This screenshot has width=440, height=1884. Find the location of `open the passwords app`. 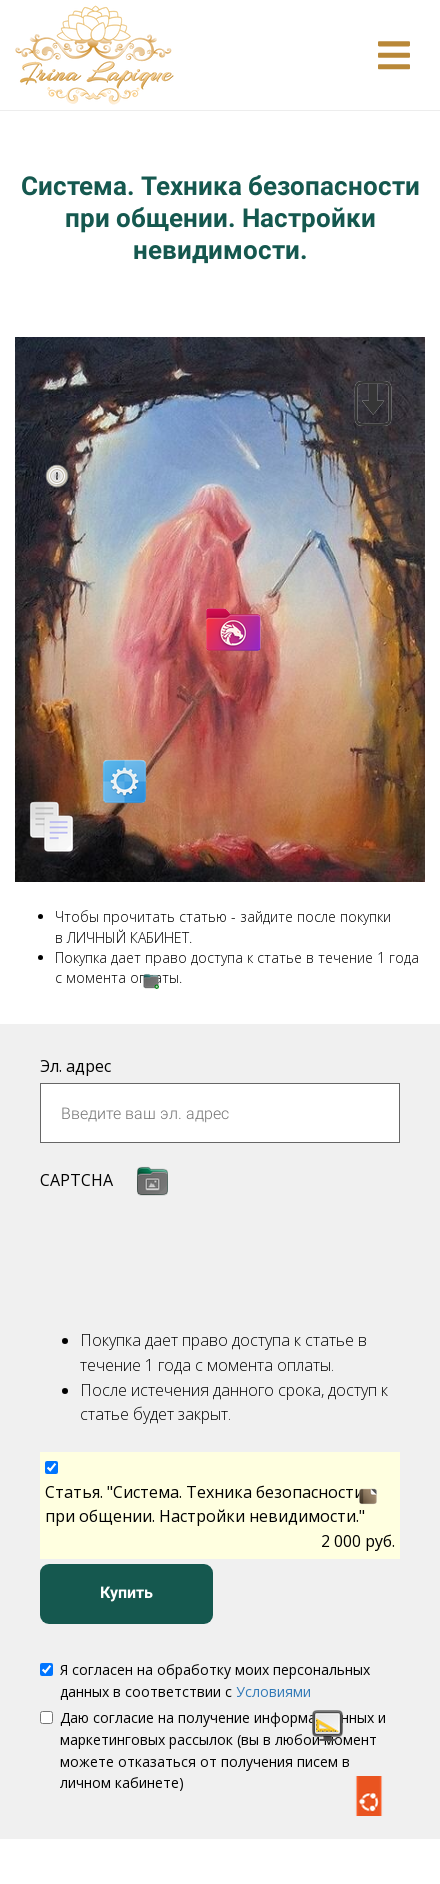

open the passwords app is located at coordinates (57, 476).